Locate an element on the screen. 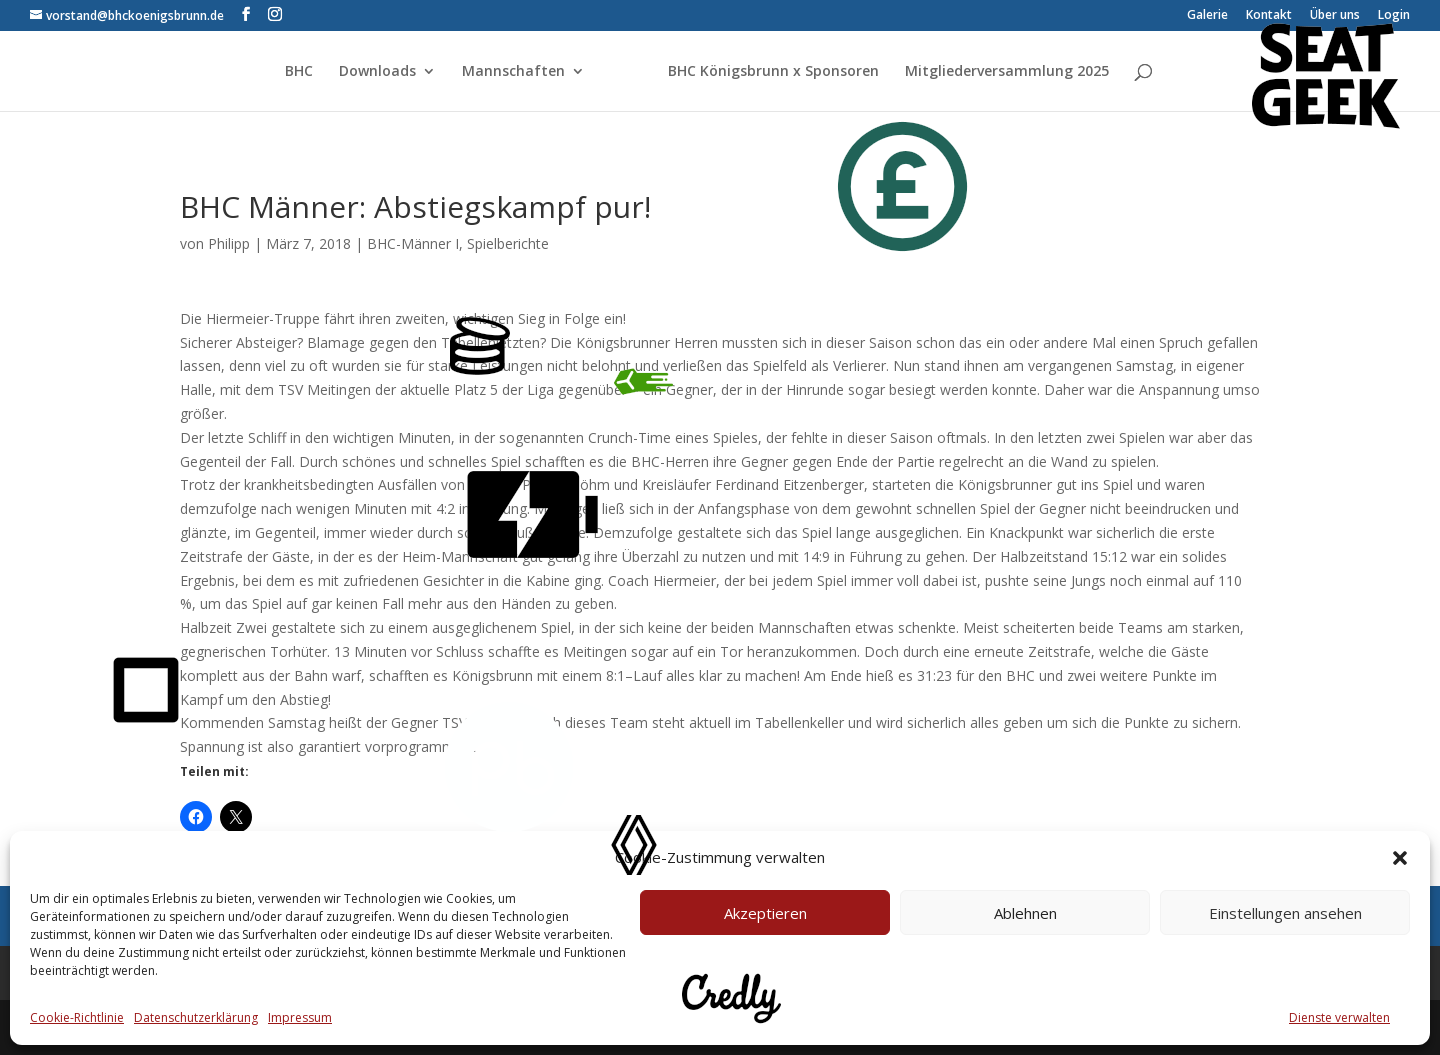 This screenshot has height=1055, width=1440. visit credly profile or credentials is located at coordinates (731, 998).